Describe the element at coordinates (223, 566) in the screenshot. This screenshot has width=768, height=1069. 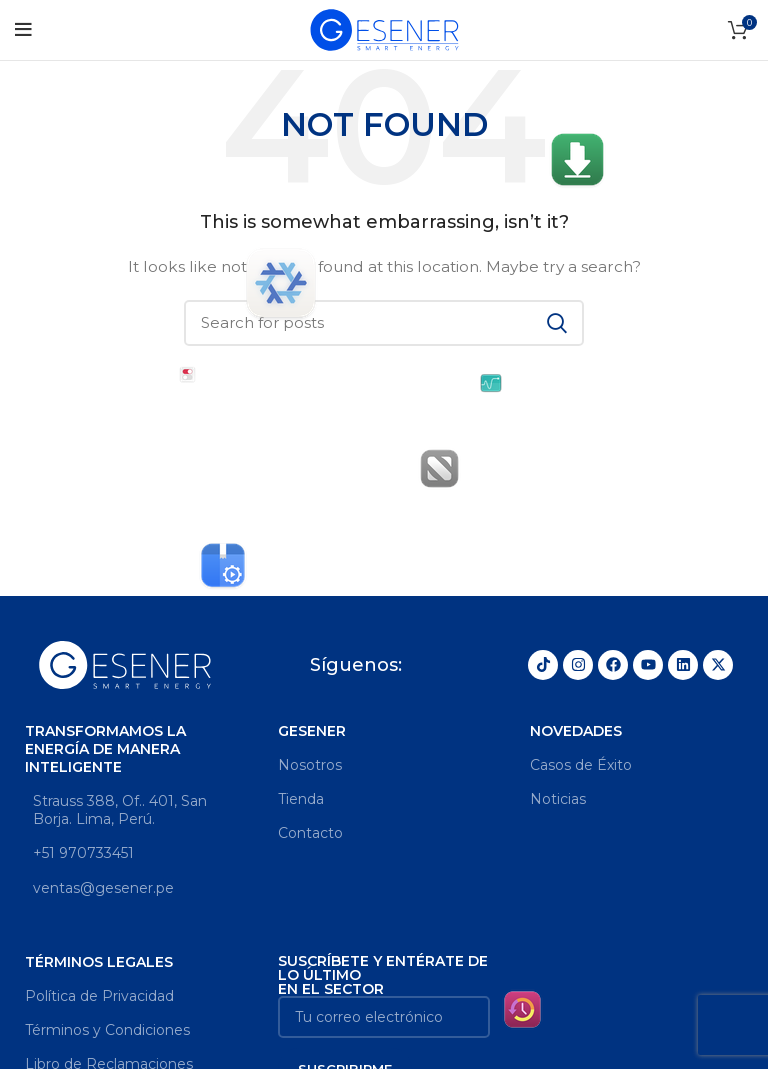
I see `manage software sources and repositories` at that location.